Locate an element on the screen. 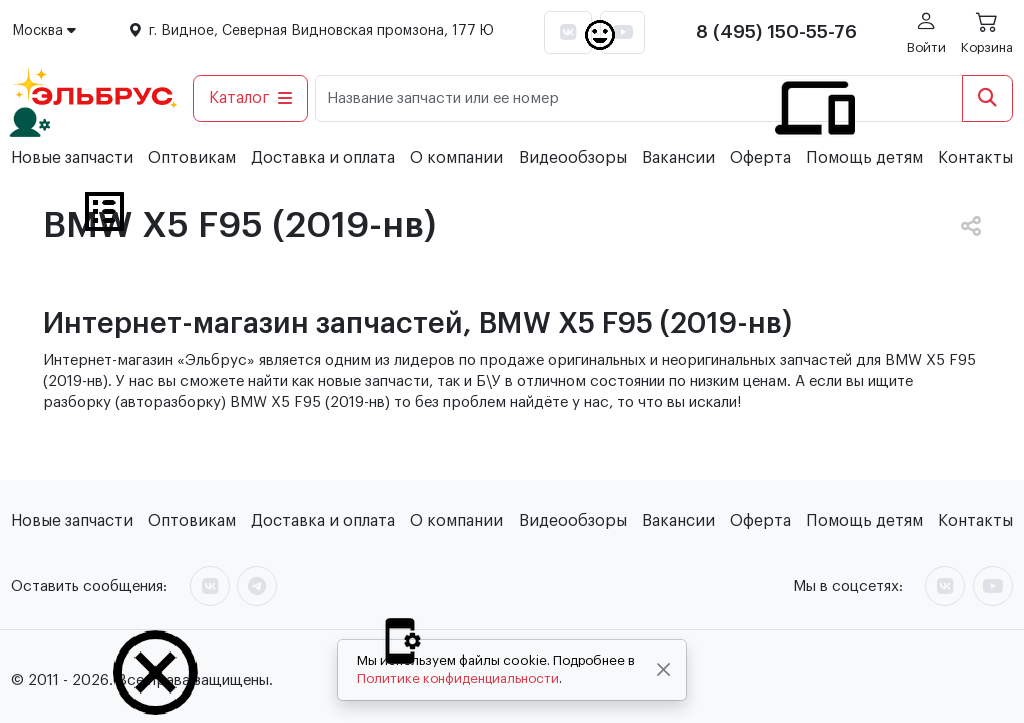  tag people in a photo is located at coordinates (600, 35).